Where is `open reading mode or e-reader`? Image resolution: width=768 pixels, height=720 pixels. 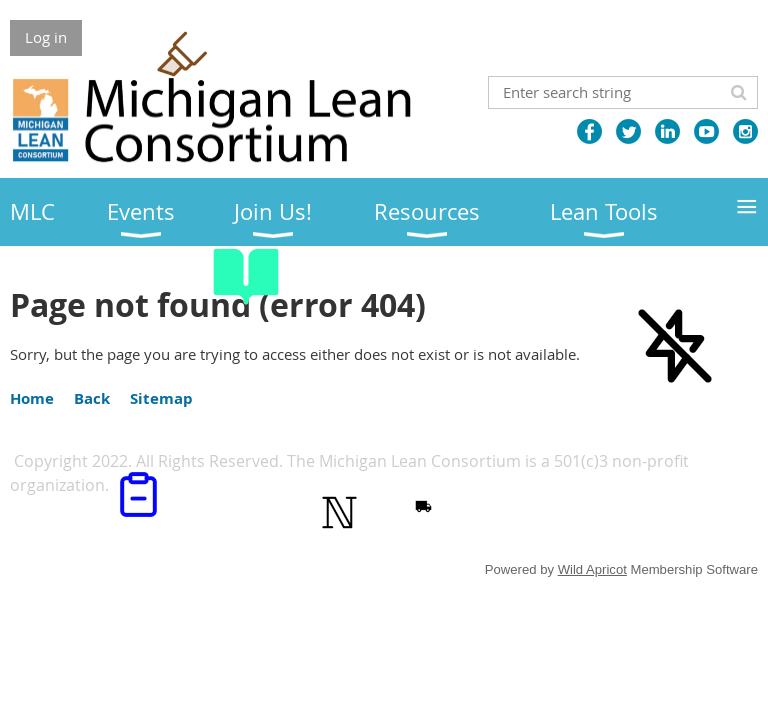
open reading mode or e-reader is located at coordinates (246, 272).